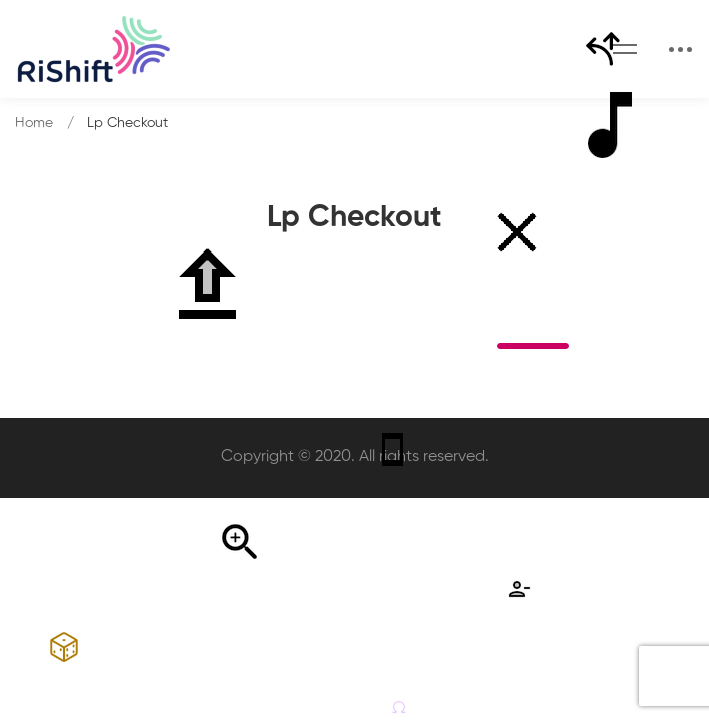 Image resolution: width=709 pixels, height=720 pixels. Describe the element at coordinates (610, 125) in the screenshot. I see `access music or audio player` at that location.